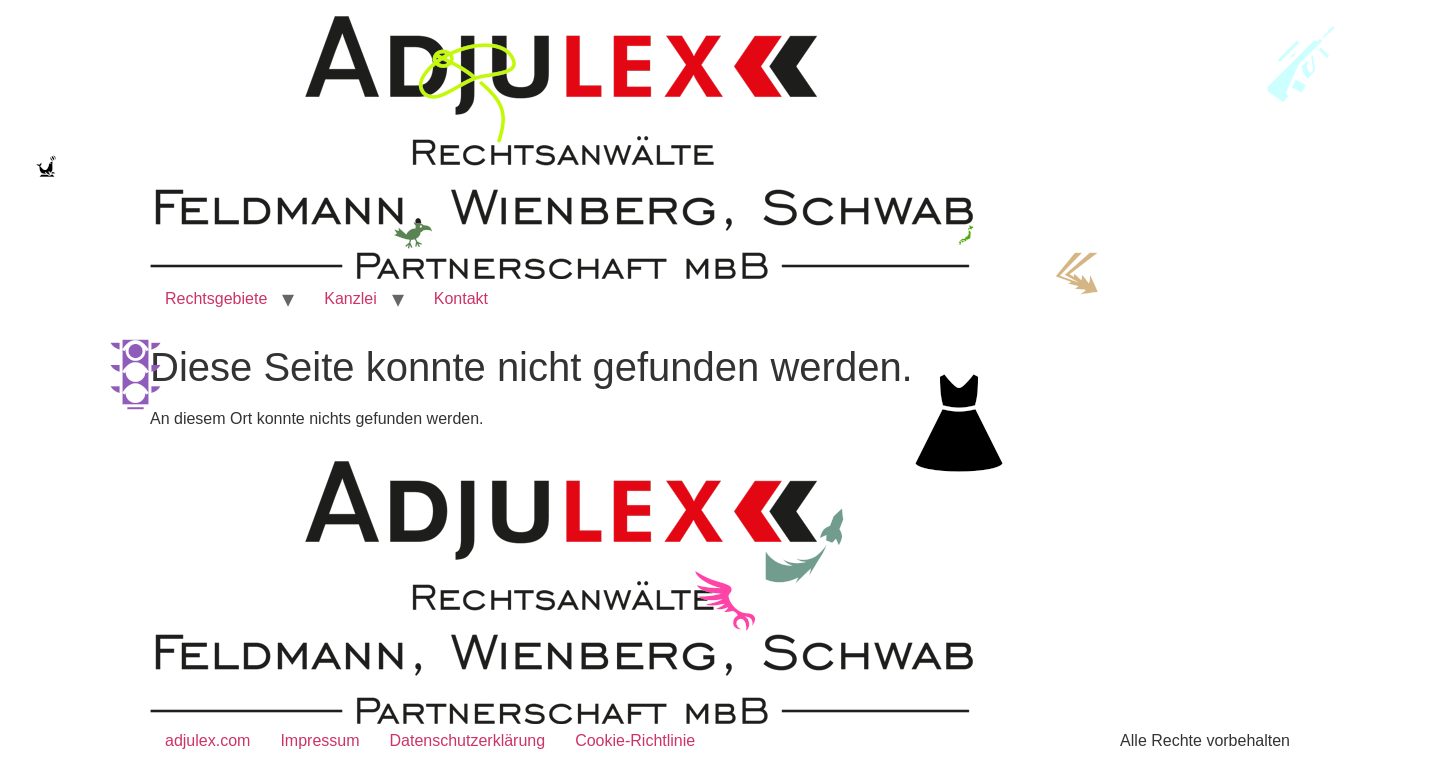 The image size is (1440, 774). What do you see at coordinates (1076, 273) in the screenshot?
I see `redirect or reroute an action` at bounding box center [1076, 273].